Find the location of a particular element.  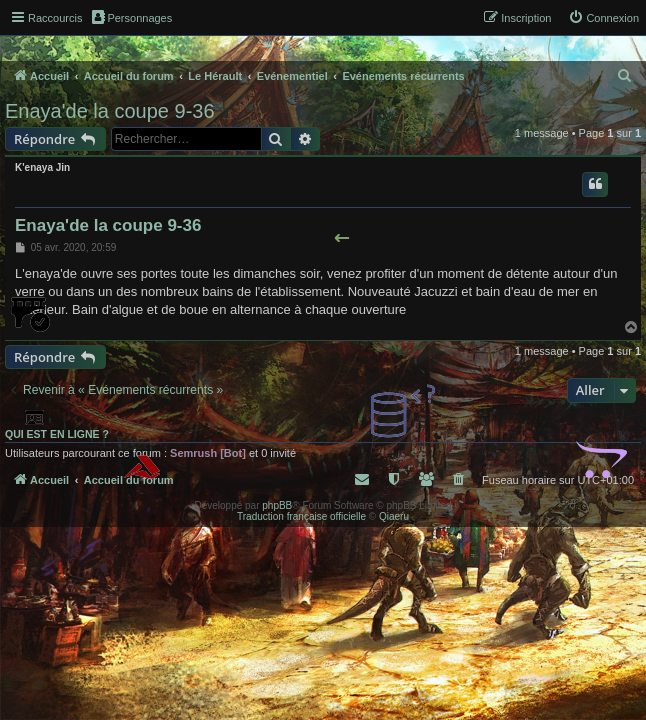

accusoft company logo is located at coordinates (142, 467).